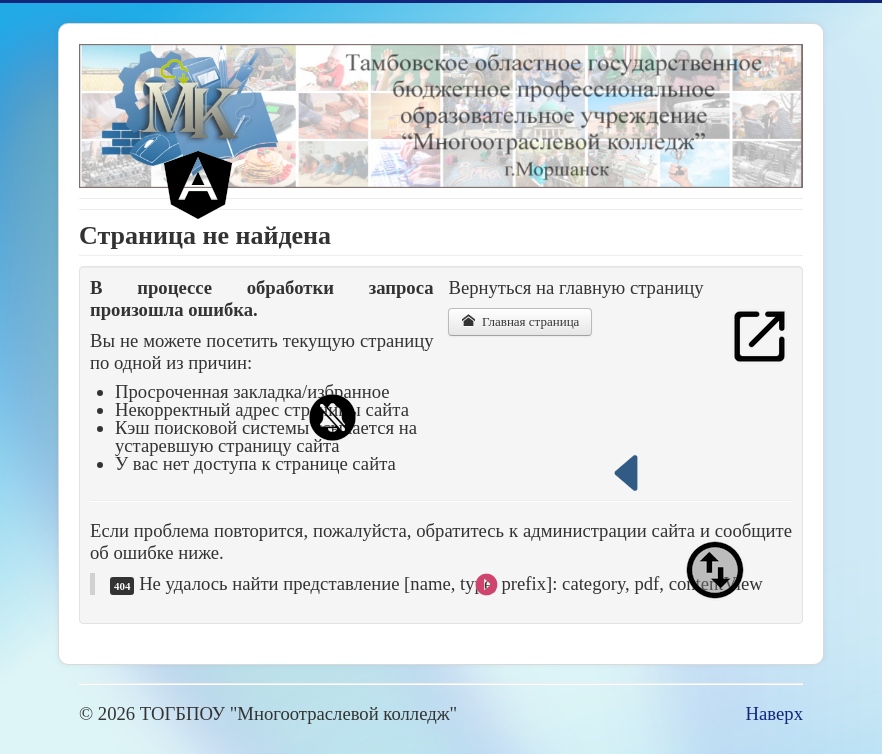  What do you see at coordinates (486, 584) in the screenshot?
I see `play media or video content` at bounding box center [486, 584].